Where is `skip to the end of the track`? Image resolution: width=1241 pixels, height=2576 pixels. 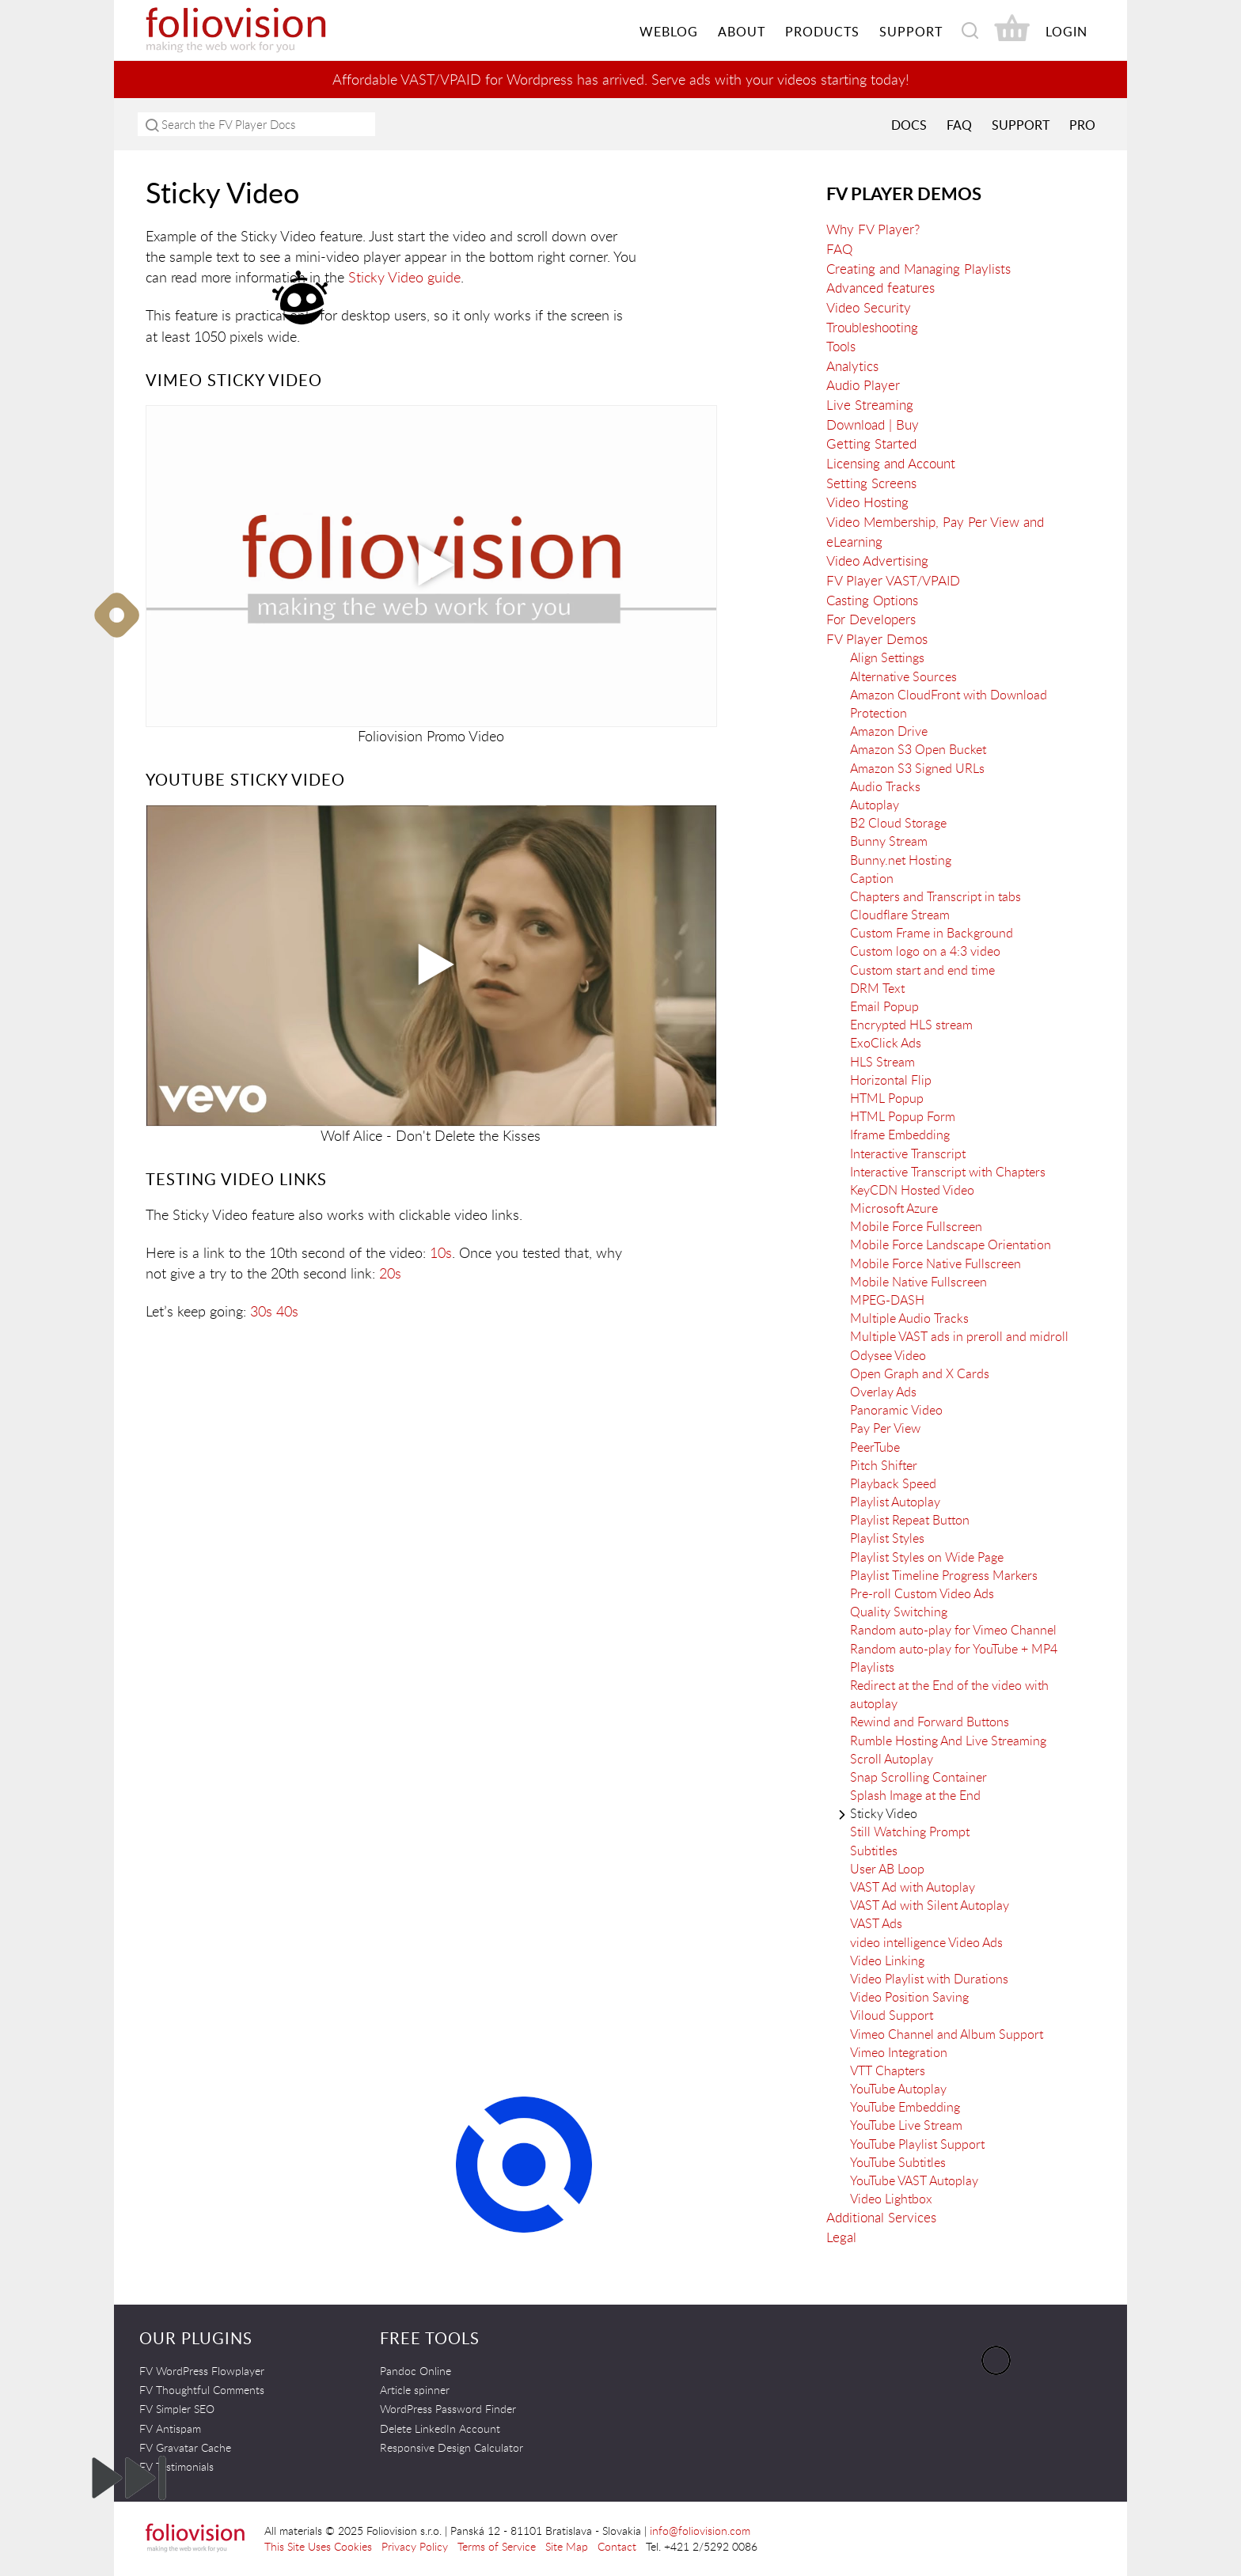
skip to the end of the track is located at coordinates (129, 2478).